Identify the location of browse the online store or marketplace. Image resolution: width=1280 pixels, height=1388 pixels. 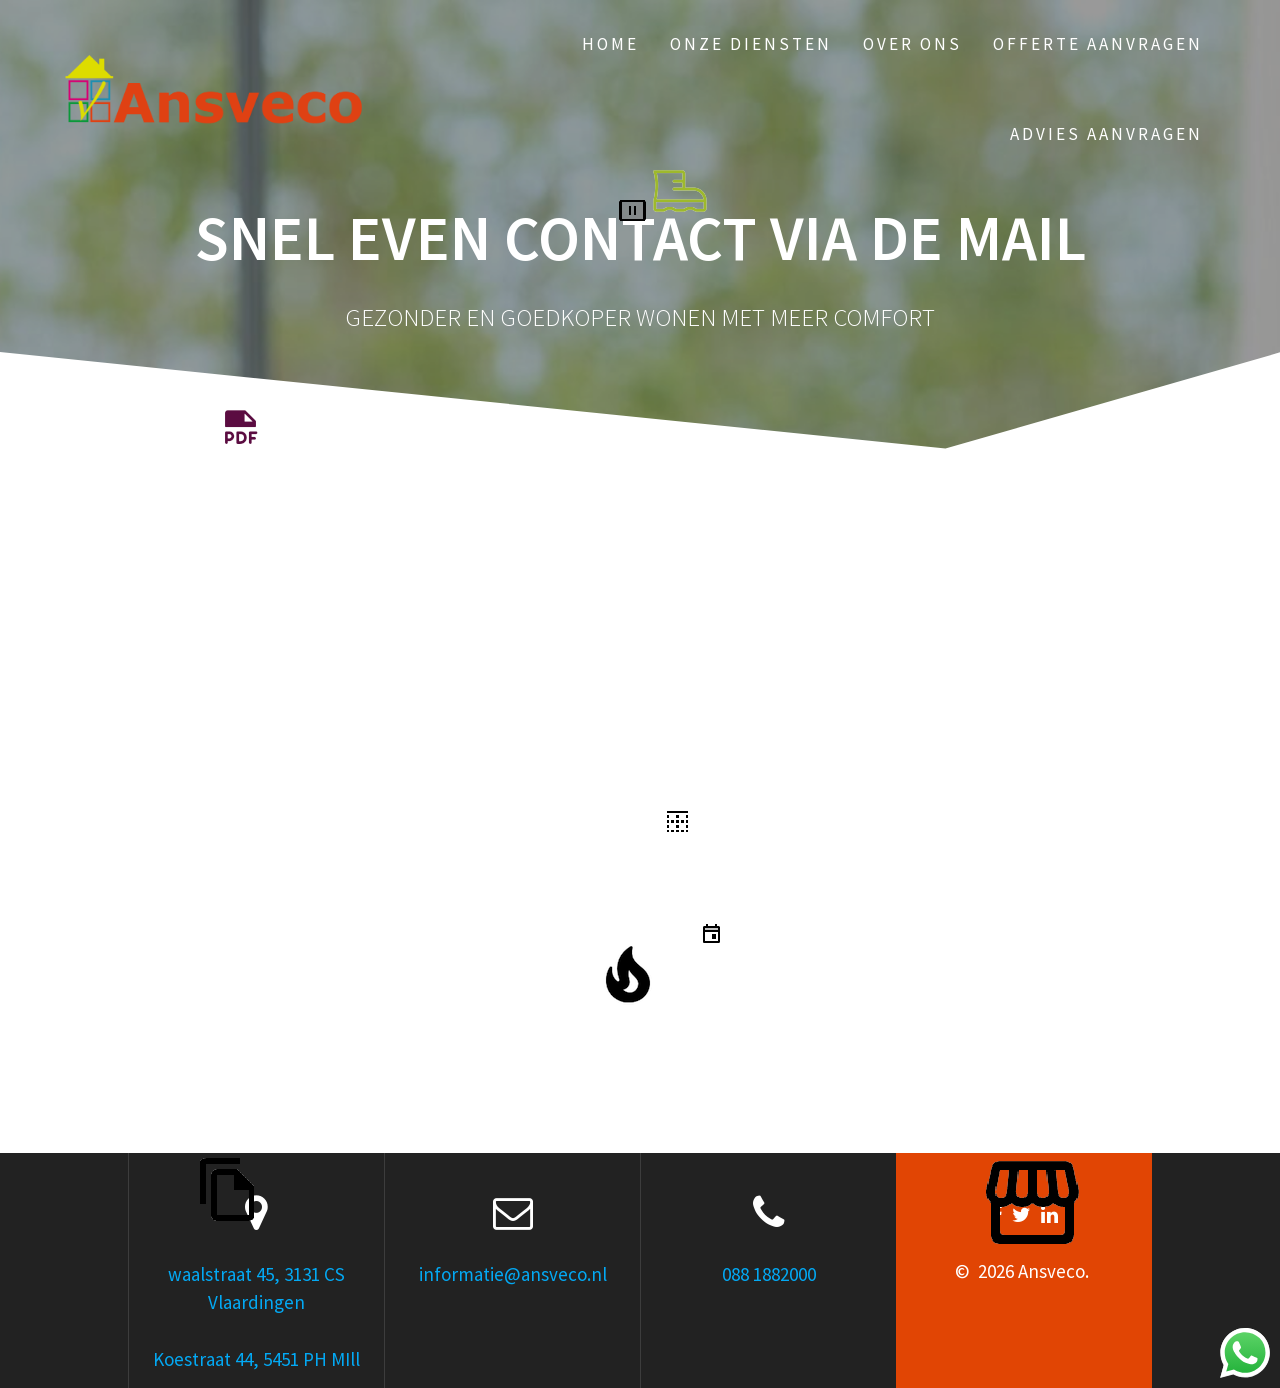
(1032, 1202).